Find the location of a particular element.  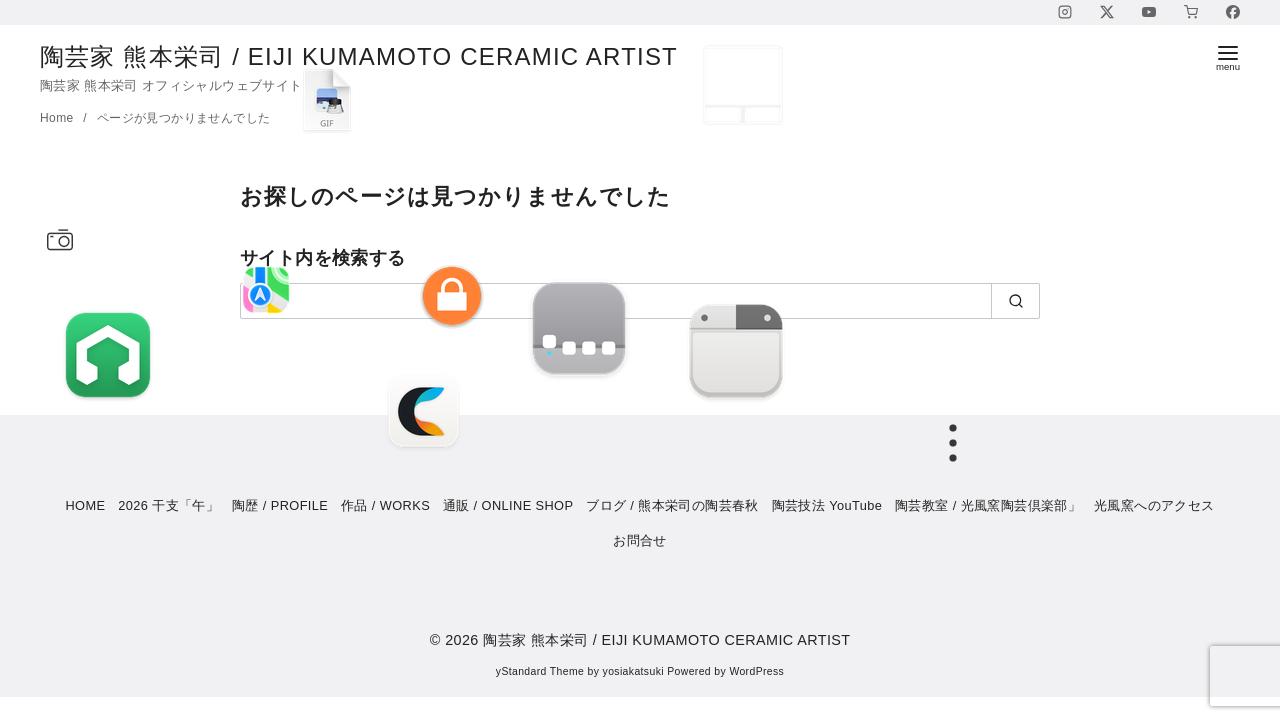

indicates a locked or protected file is located at coordinates (452, 296).